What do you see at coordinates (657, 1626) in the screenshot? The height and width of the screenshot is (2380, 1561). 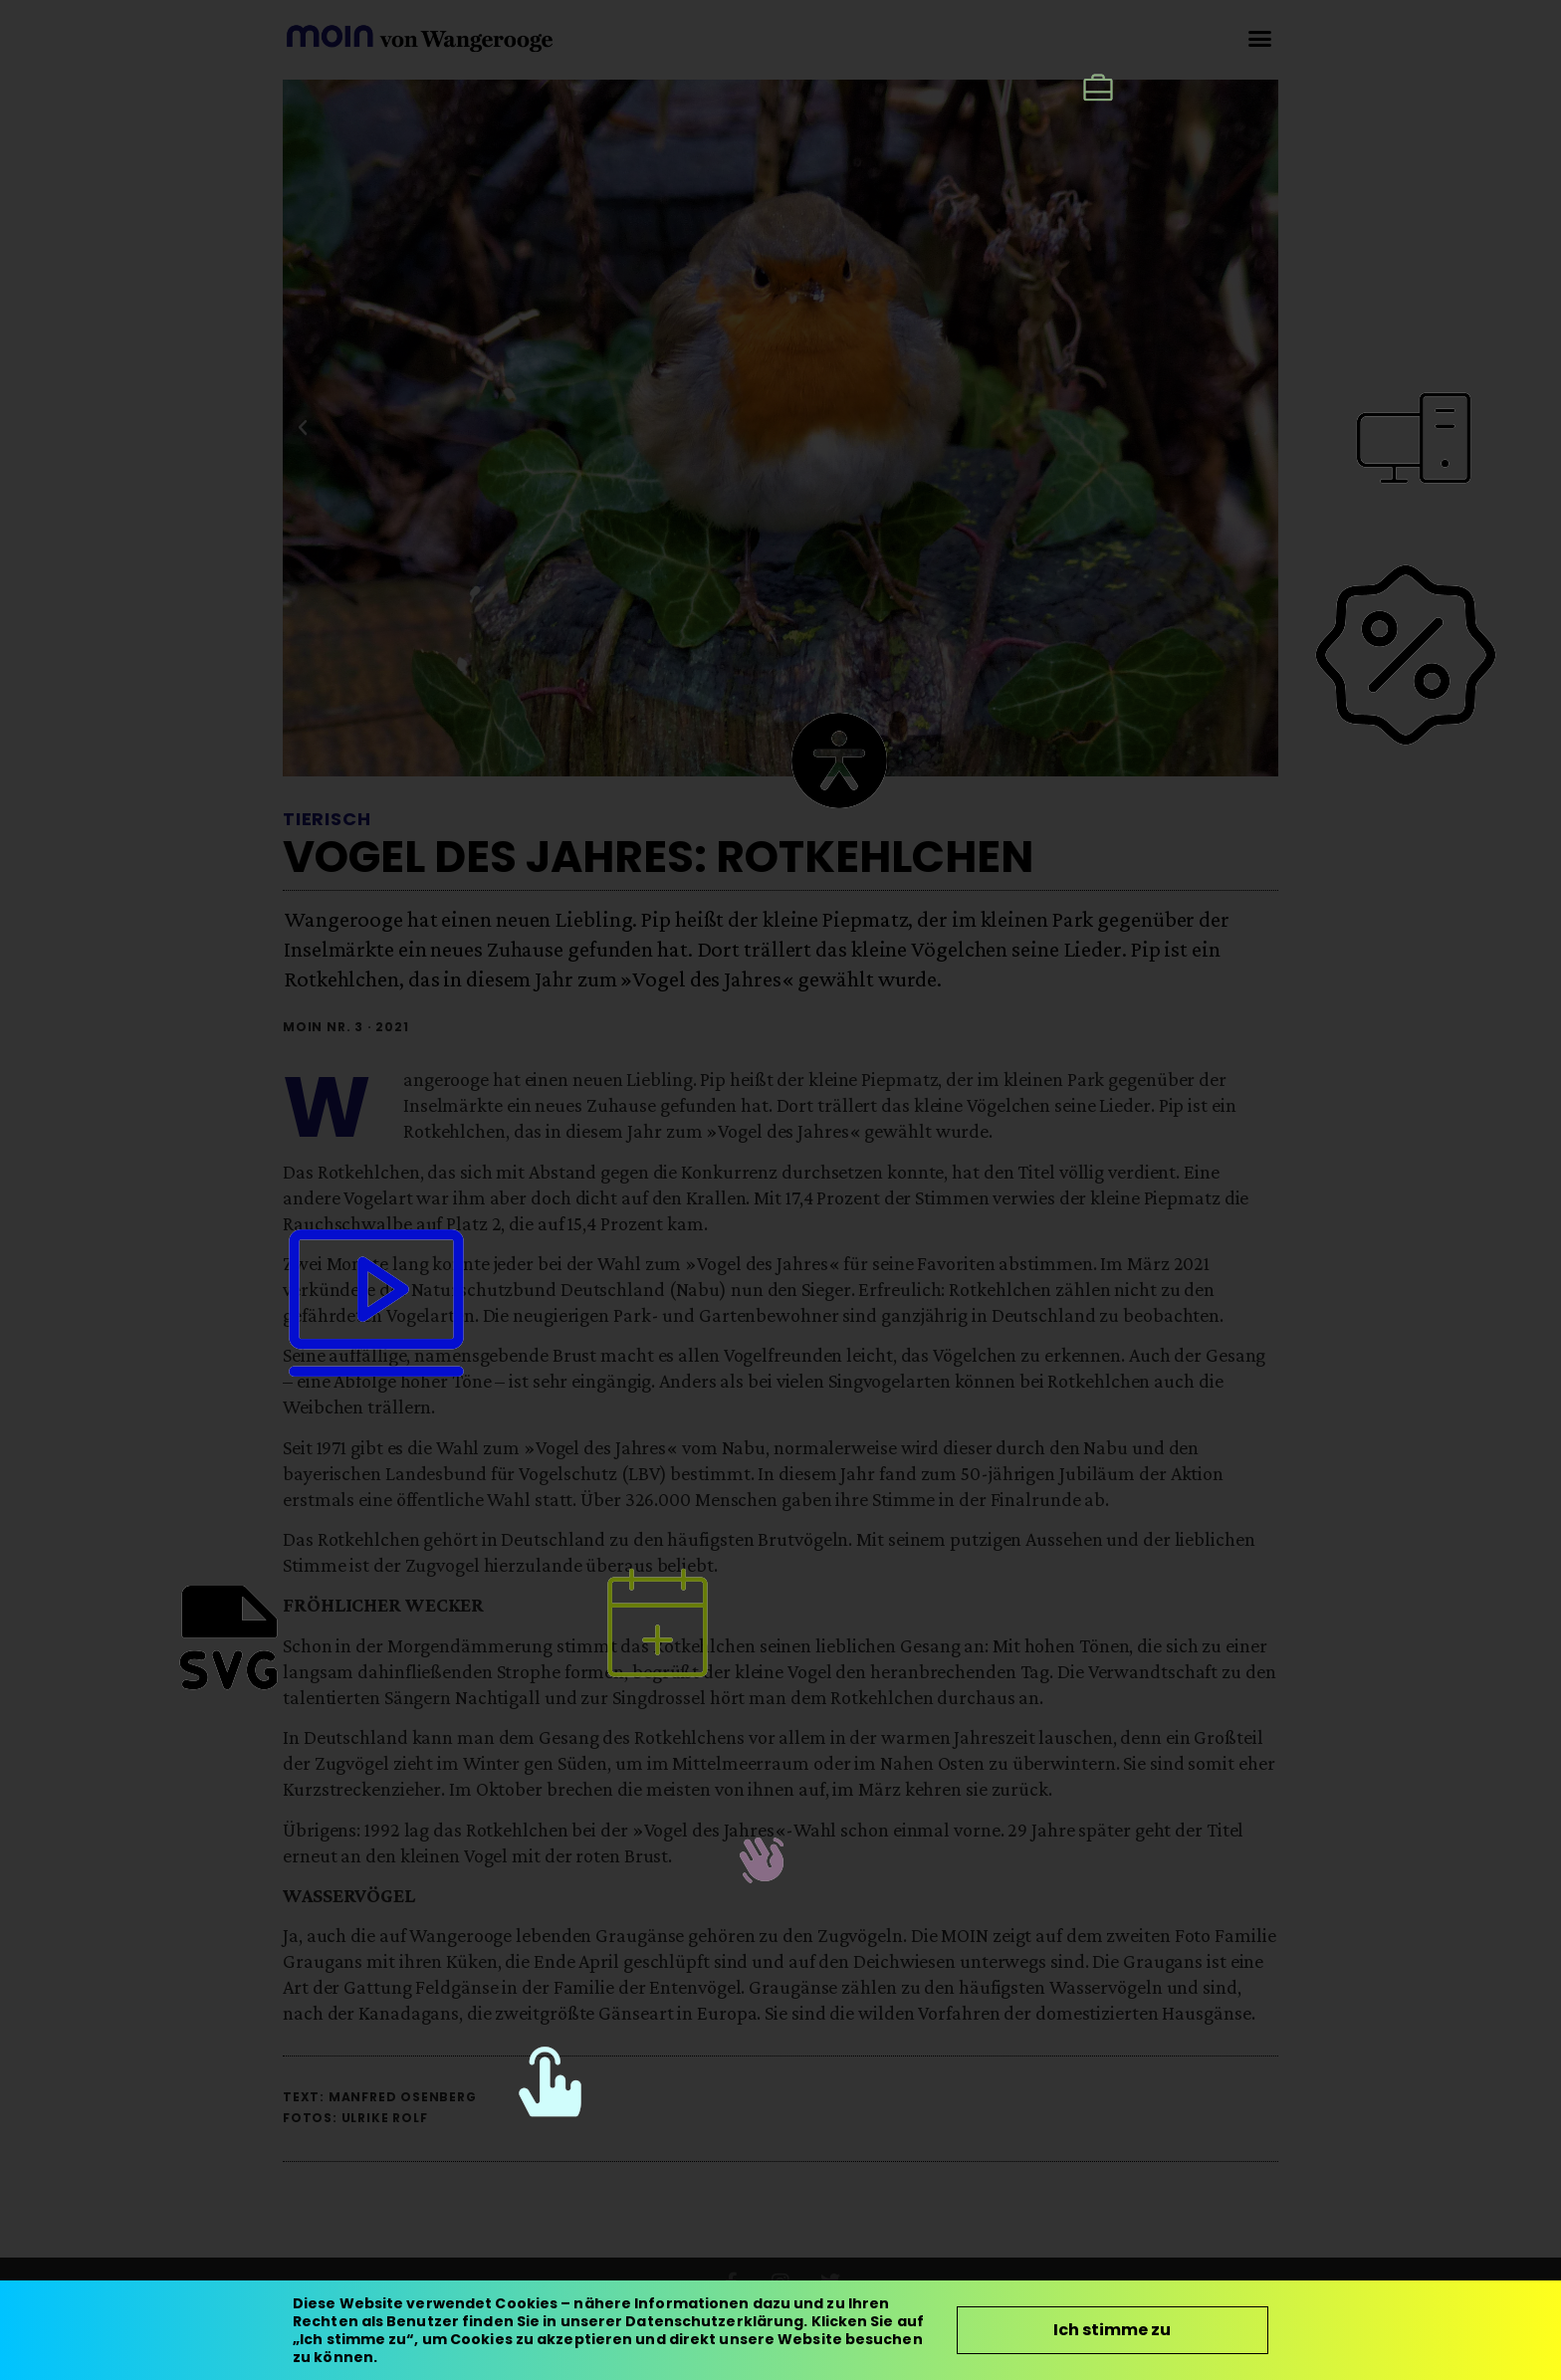 I see `add a new event to the calendar` at bounding box center [657, 1626].